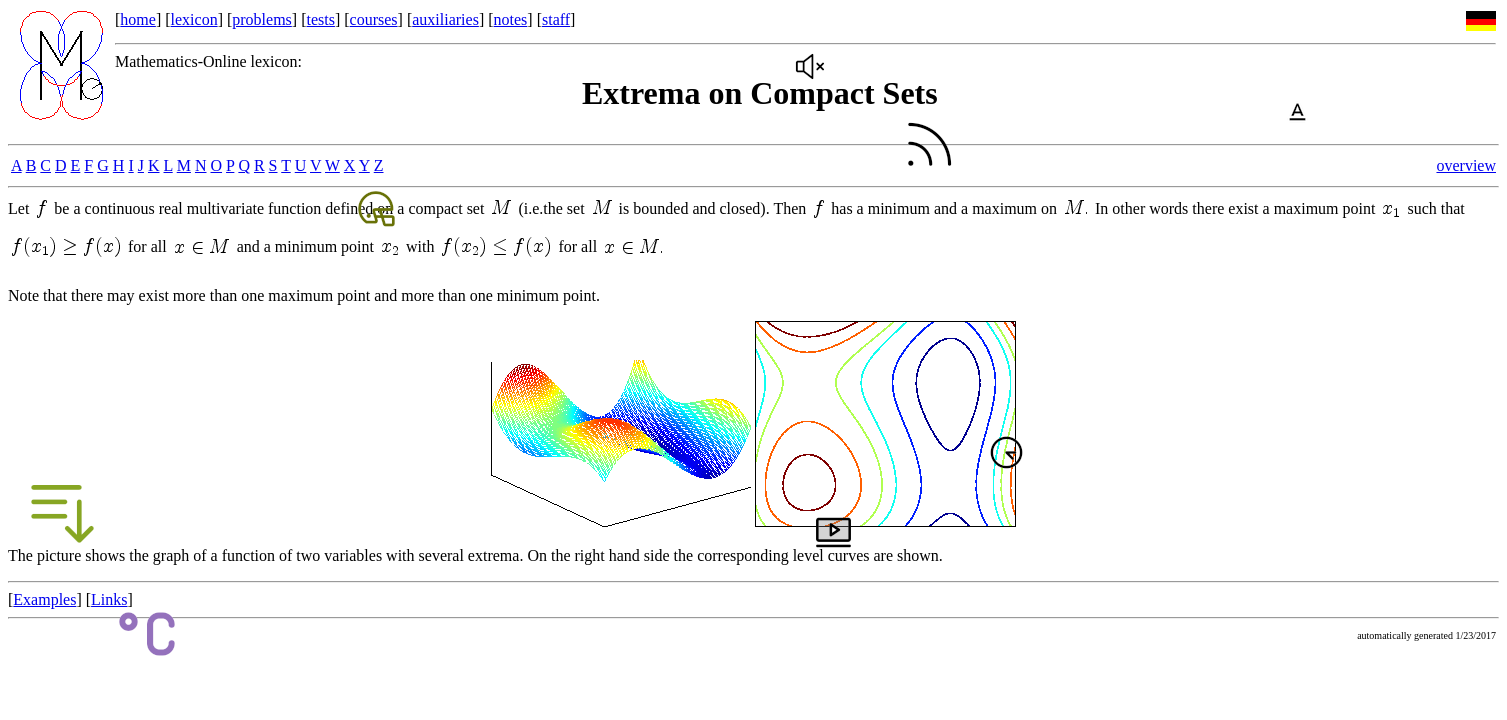 This screenshot has width=1507, height=720. What do you see at coordinates (1006, 452) in the screenshot?
I see `indicates afternoon time or PM hours` at bounding box center [1006, 452].